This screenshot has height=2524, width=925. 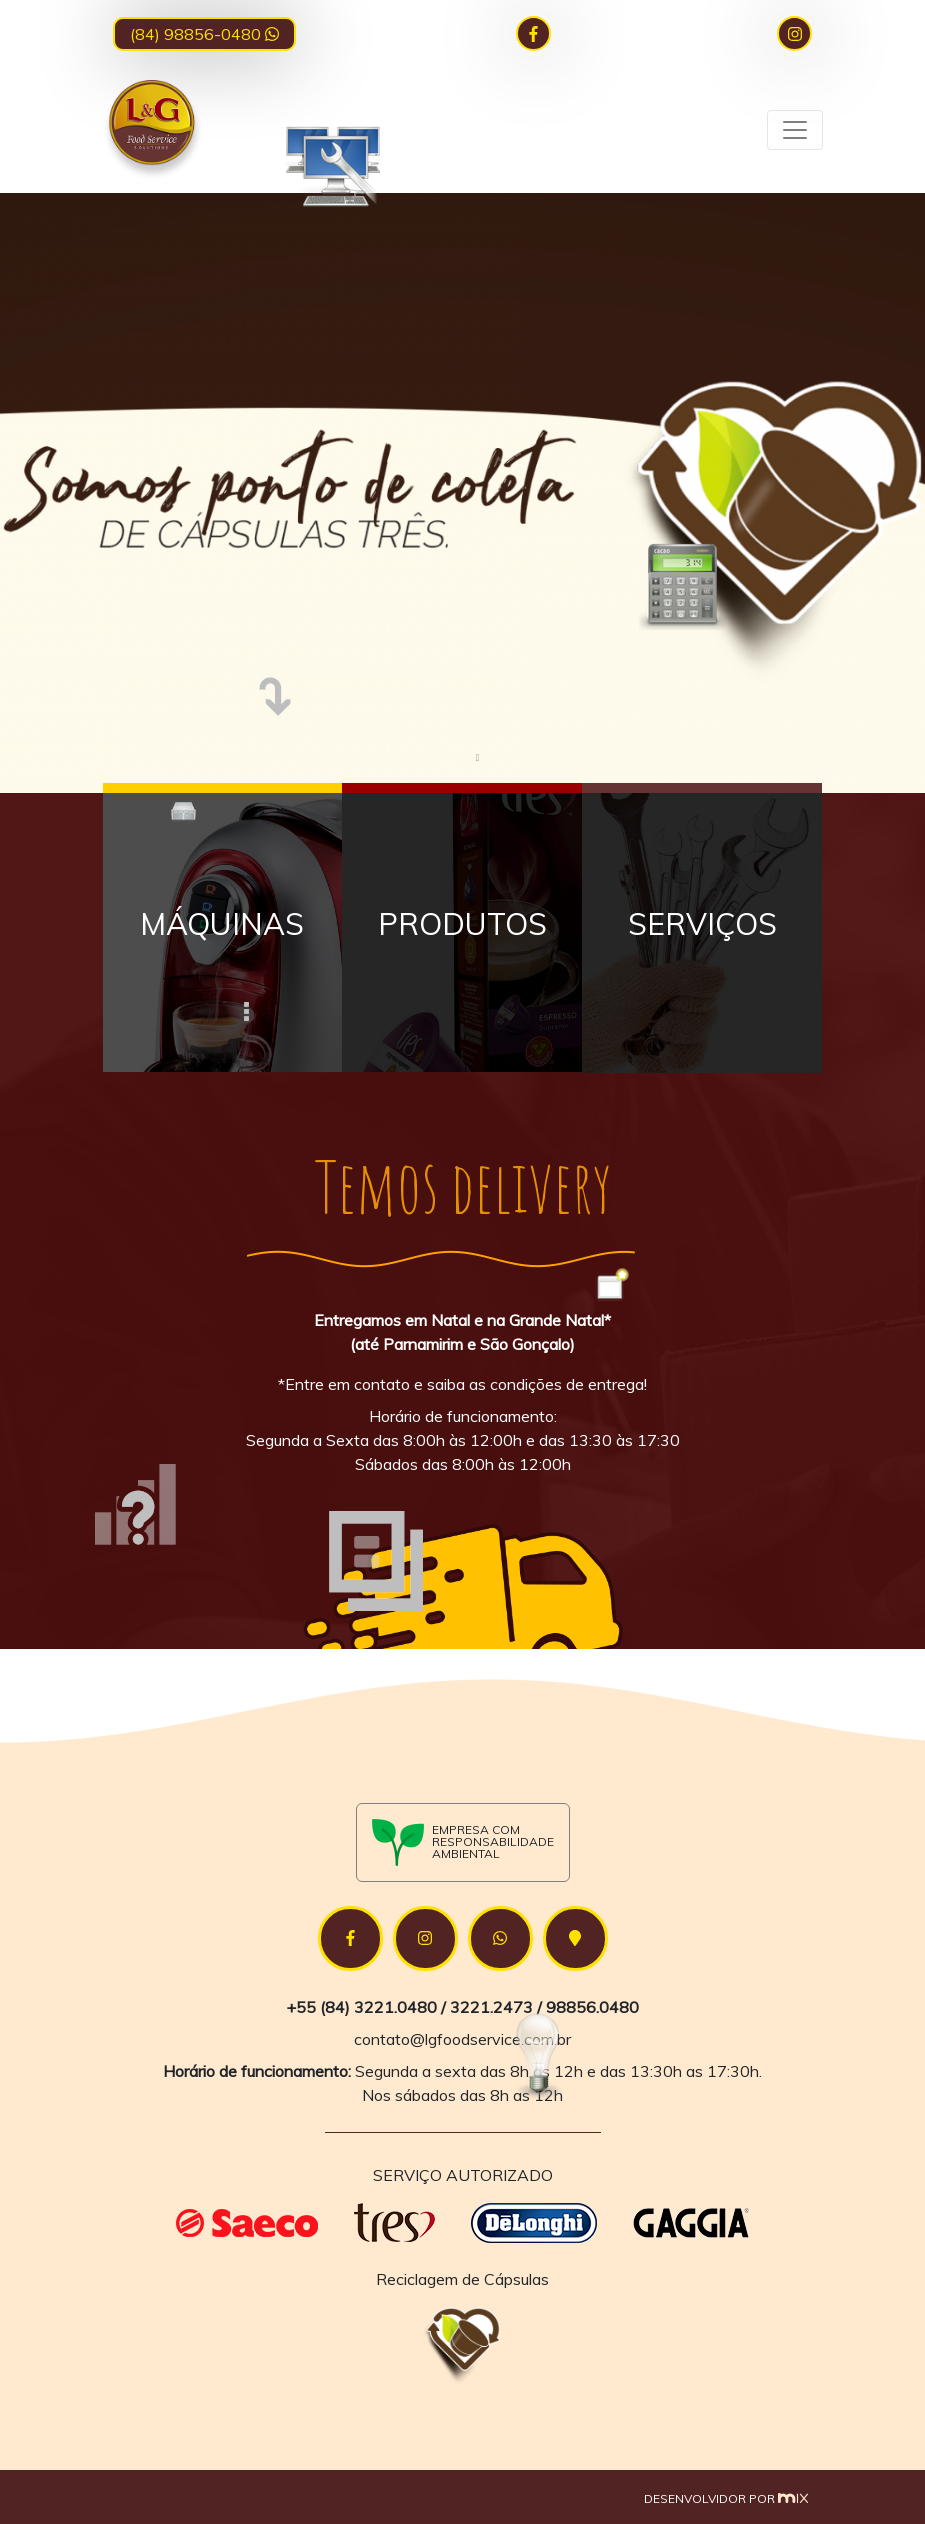 What do you see at coordinates (612, 1285) in the screenshot?
I see `open a new window` at bounding box center [612, 1285].